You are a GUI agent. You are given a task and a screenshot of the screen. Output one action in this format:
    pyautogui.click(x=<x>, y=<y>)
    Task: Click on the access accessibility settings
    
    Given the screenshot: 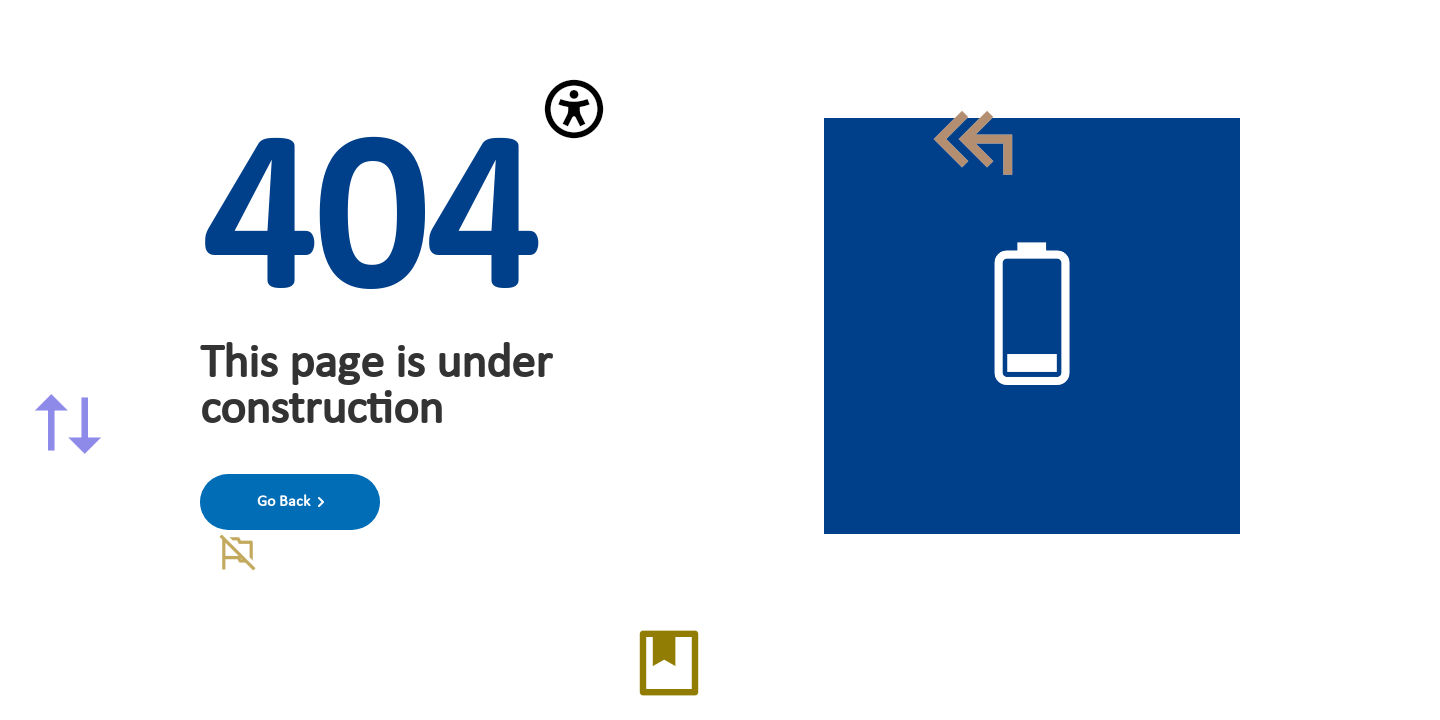 What is the action you would take?
    pyautogui.click(x=574, y=109)
    